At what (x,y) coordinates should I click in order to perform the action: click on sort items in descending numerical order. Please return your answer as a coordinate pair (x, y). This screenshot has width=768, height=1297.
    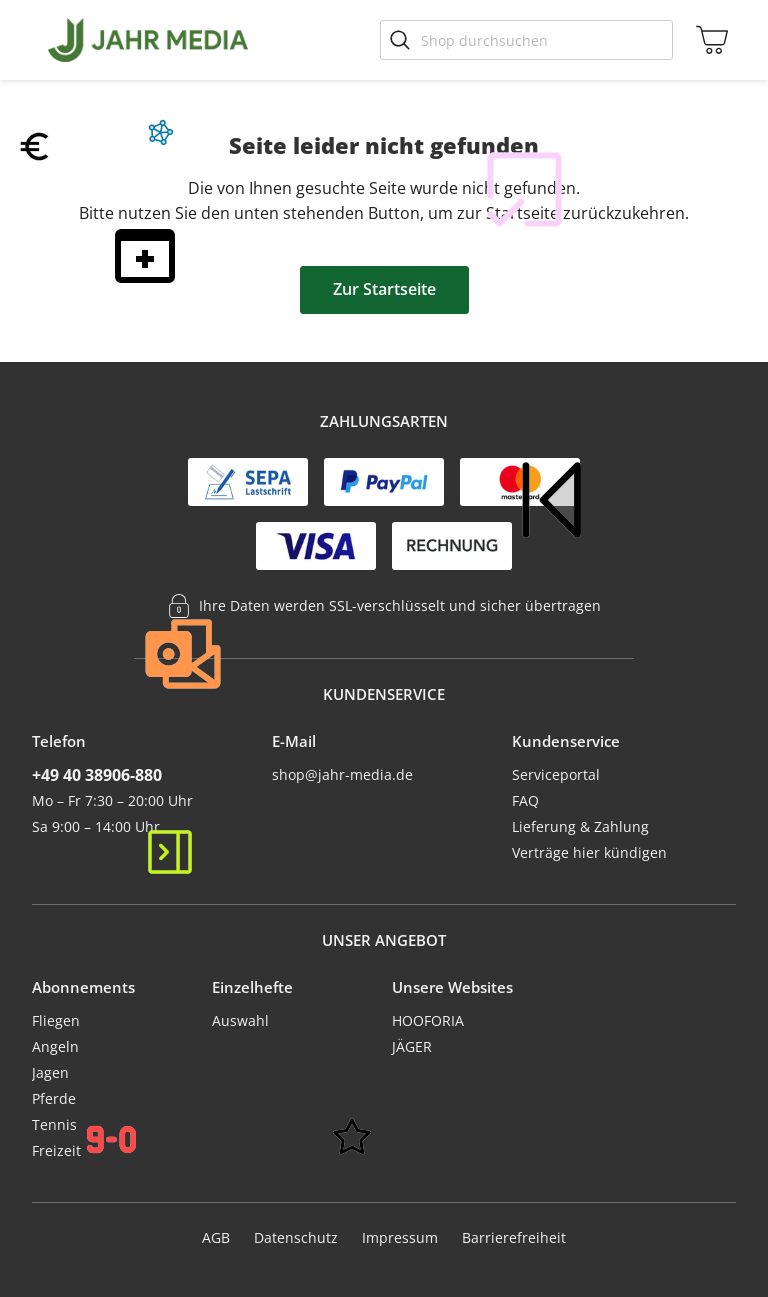
    Looking at the image, I should click on (111, 1139).